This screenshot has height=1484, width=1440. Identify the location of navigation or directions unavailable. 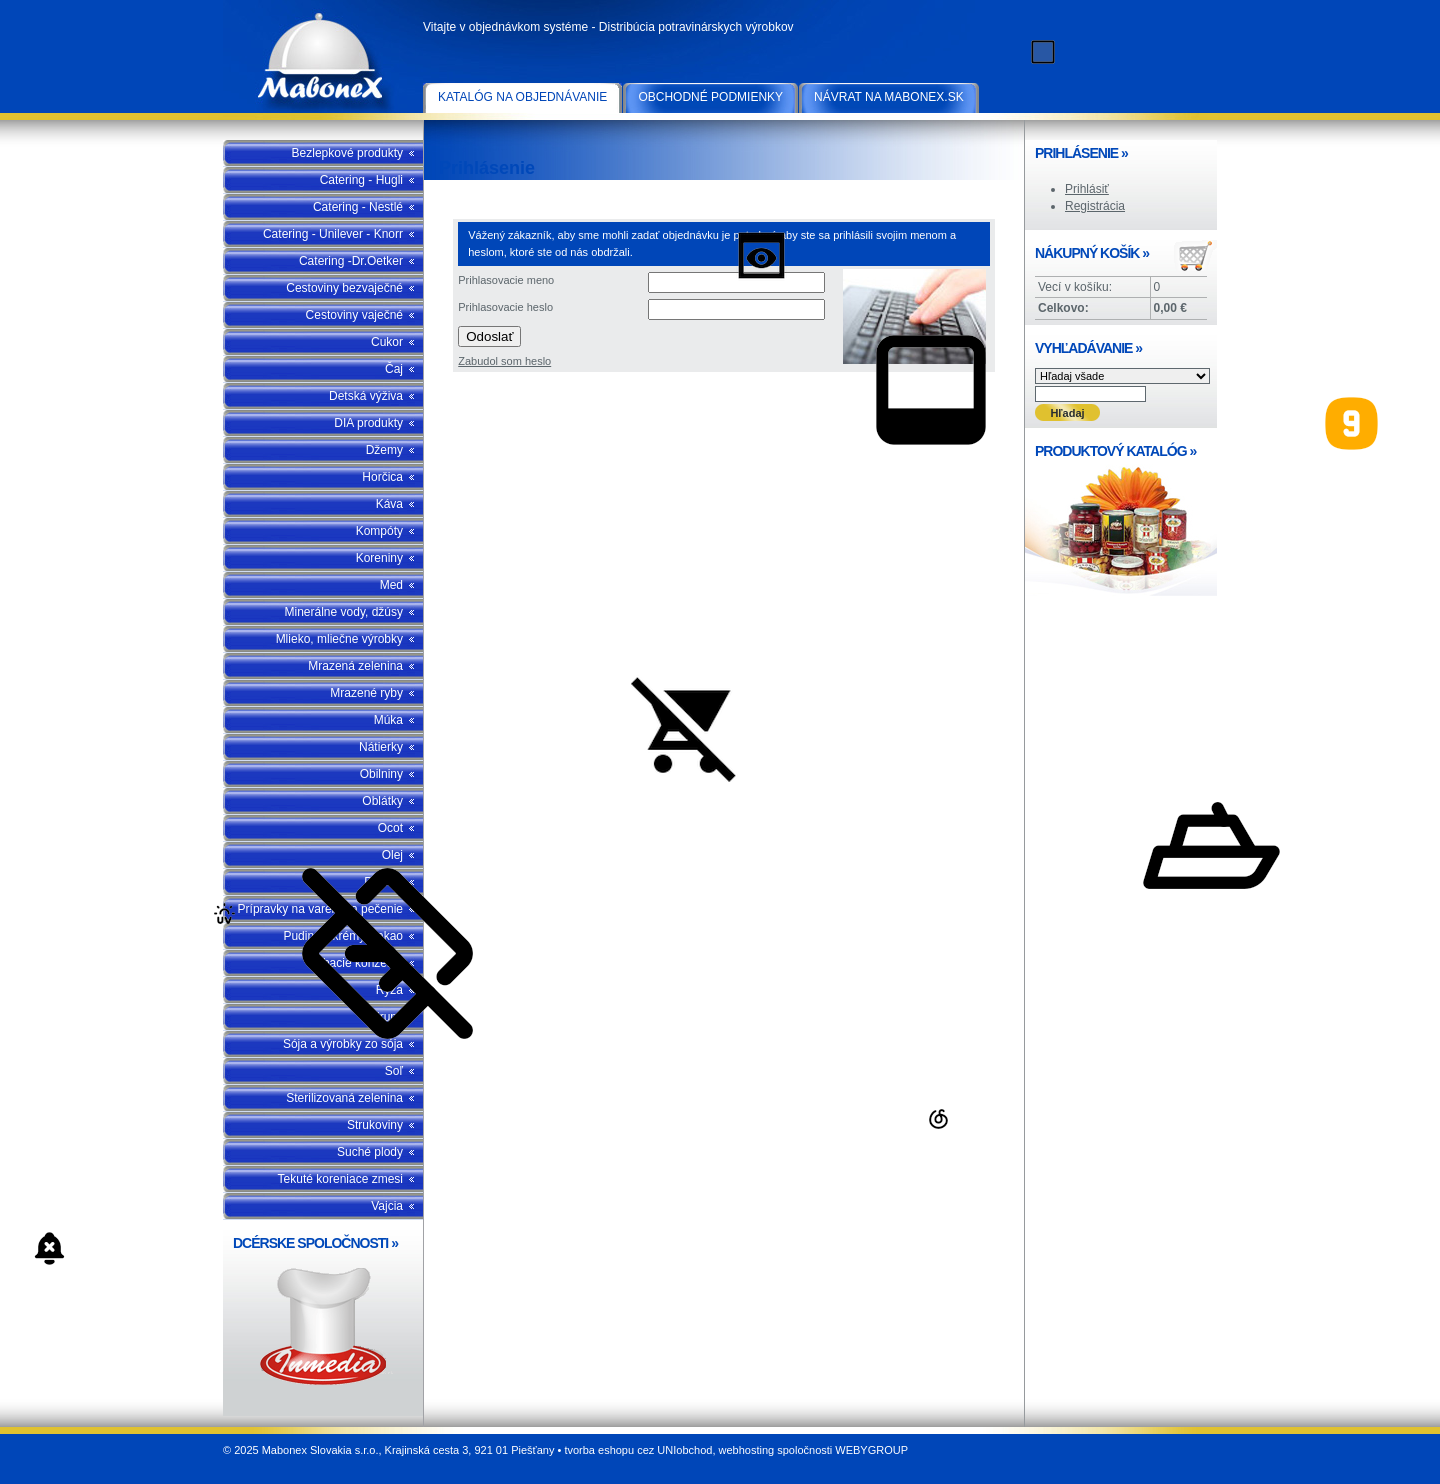
(387, 953).